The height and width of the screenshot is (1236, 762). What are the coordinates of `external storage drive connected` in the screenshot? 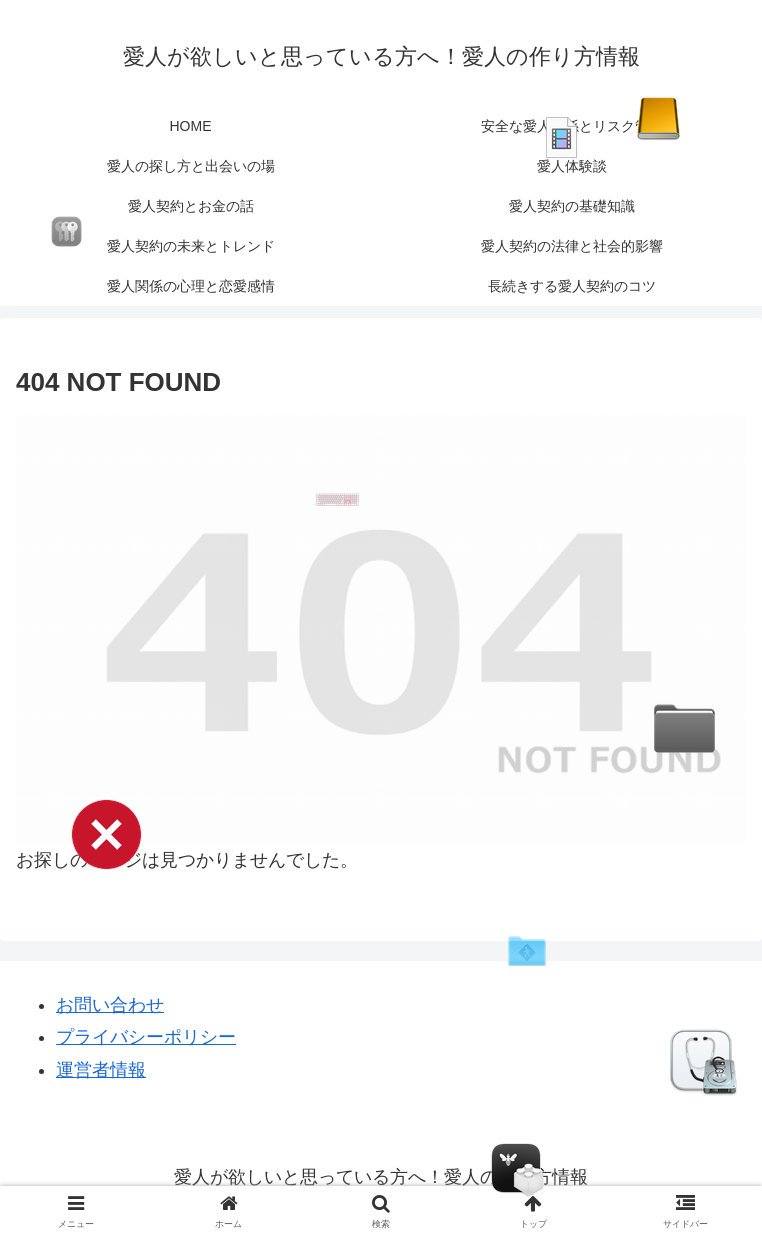 It's located at (658, 118).